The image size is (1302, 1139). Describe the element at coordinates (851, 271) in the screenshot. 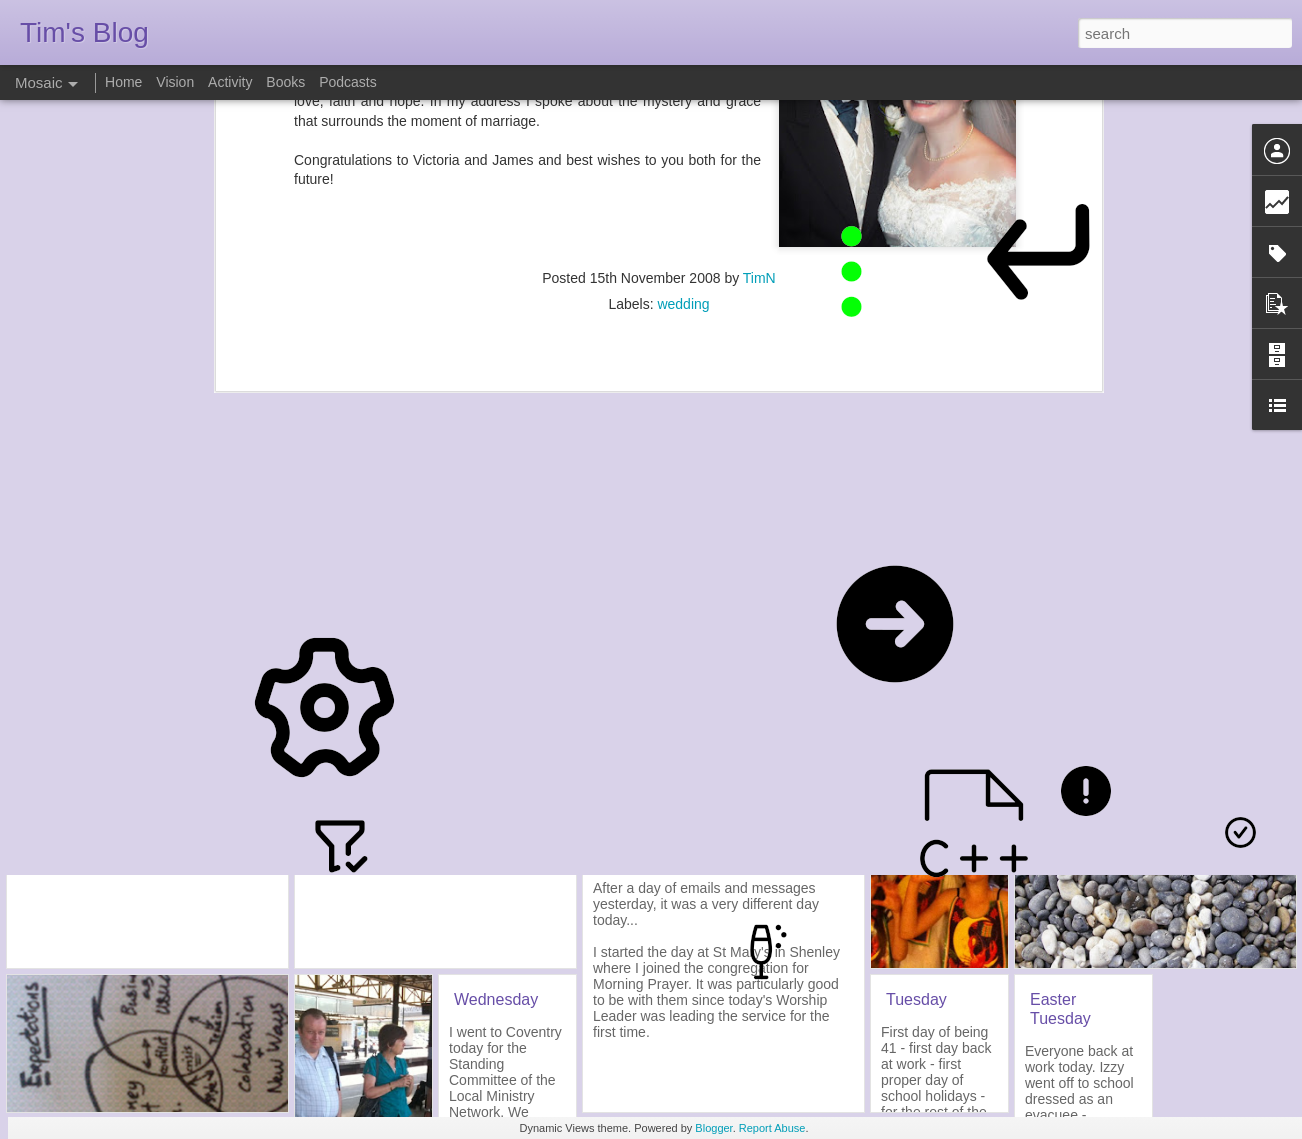

I see `open additional options menu` at that location.